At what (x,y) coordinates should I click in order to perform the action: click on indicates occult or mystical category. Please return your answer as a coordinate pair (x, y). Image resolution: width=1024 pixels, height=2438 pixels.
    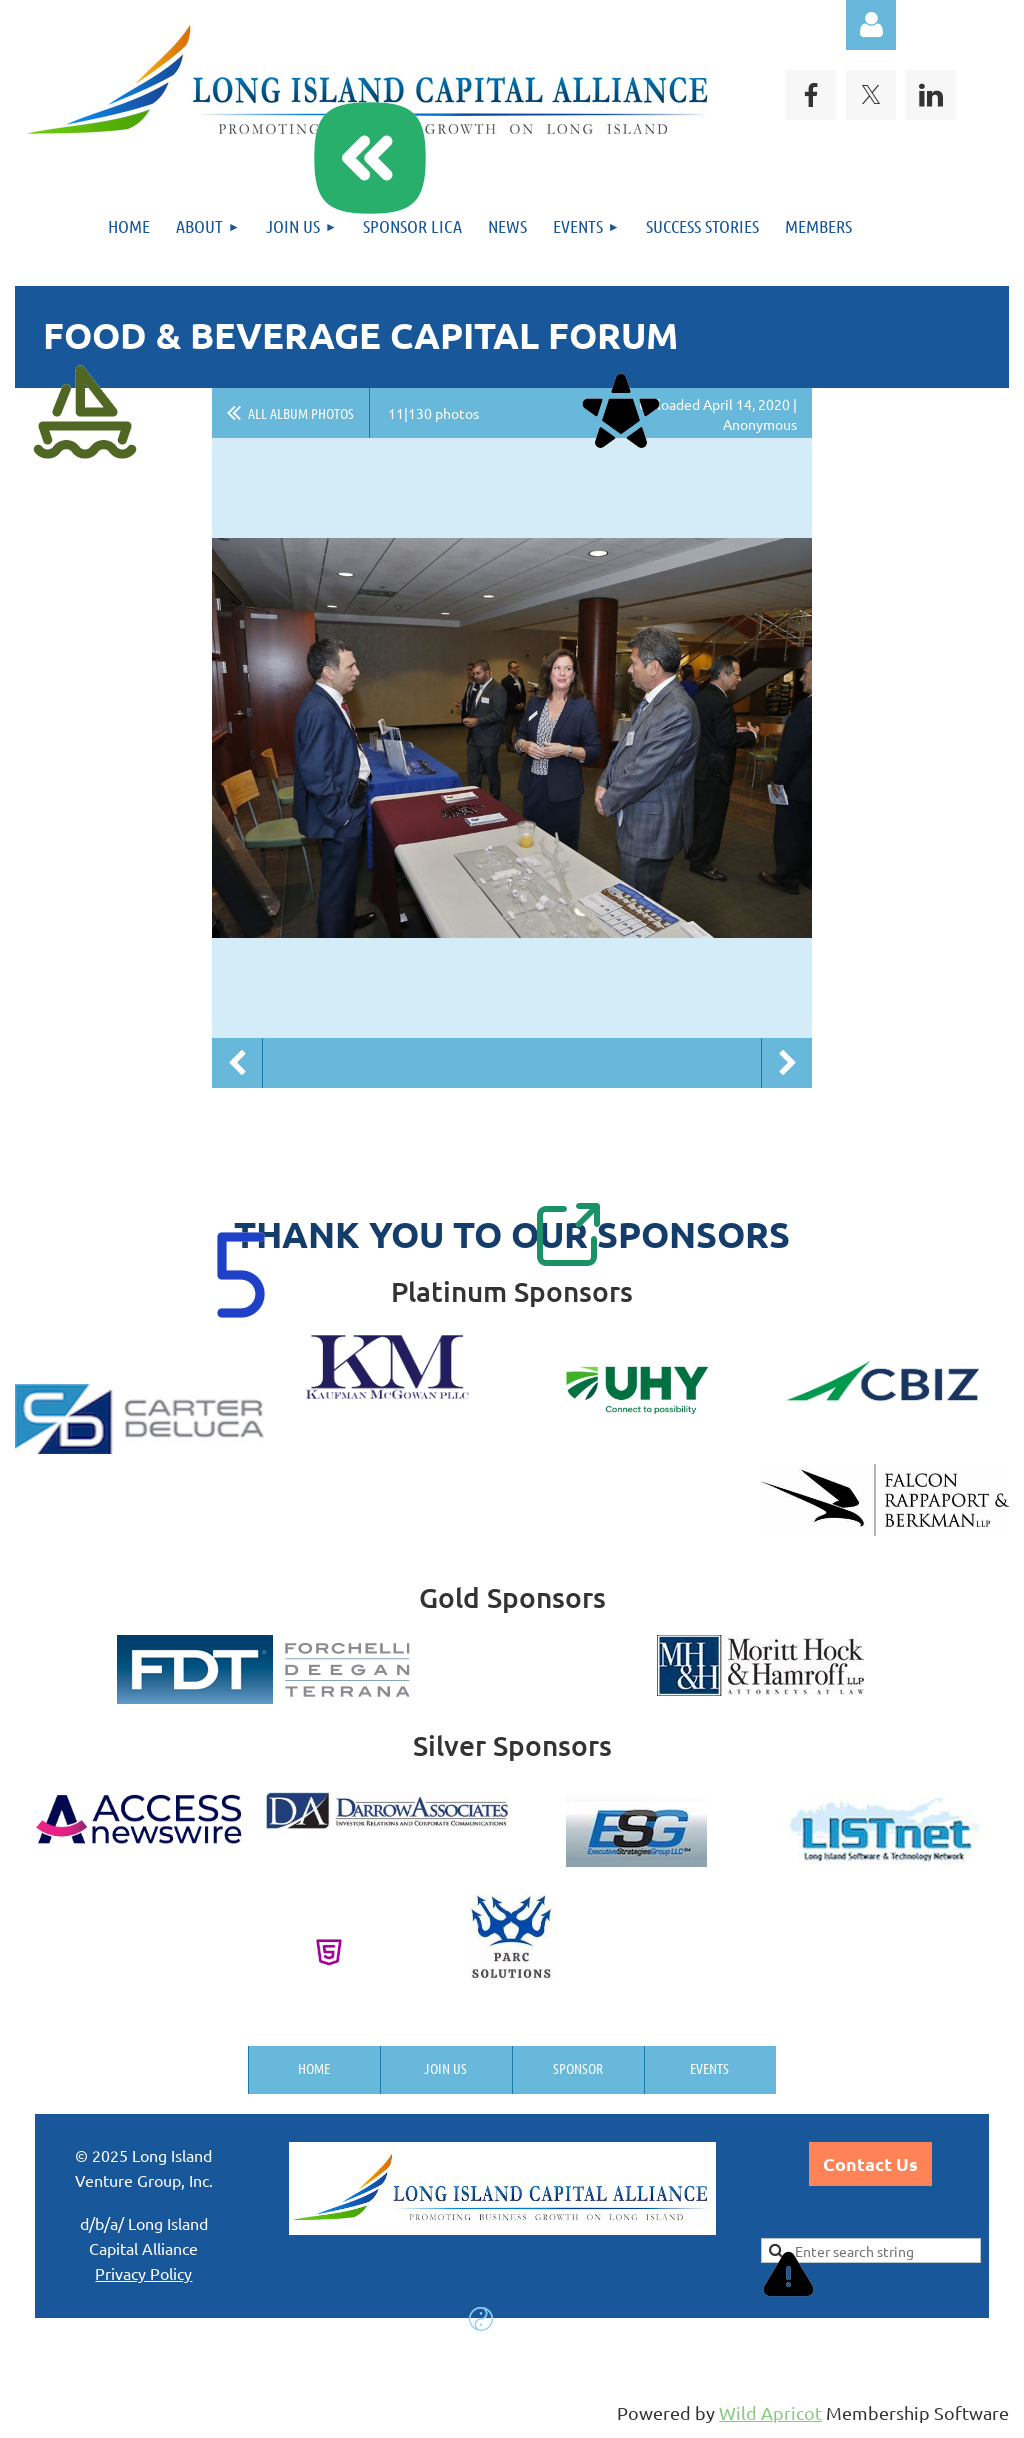
    Looking at the image, I should click on (621, 415).